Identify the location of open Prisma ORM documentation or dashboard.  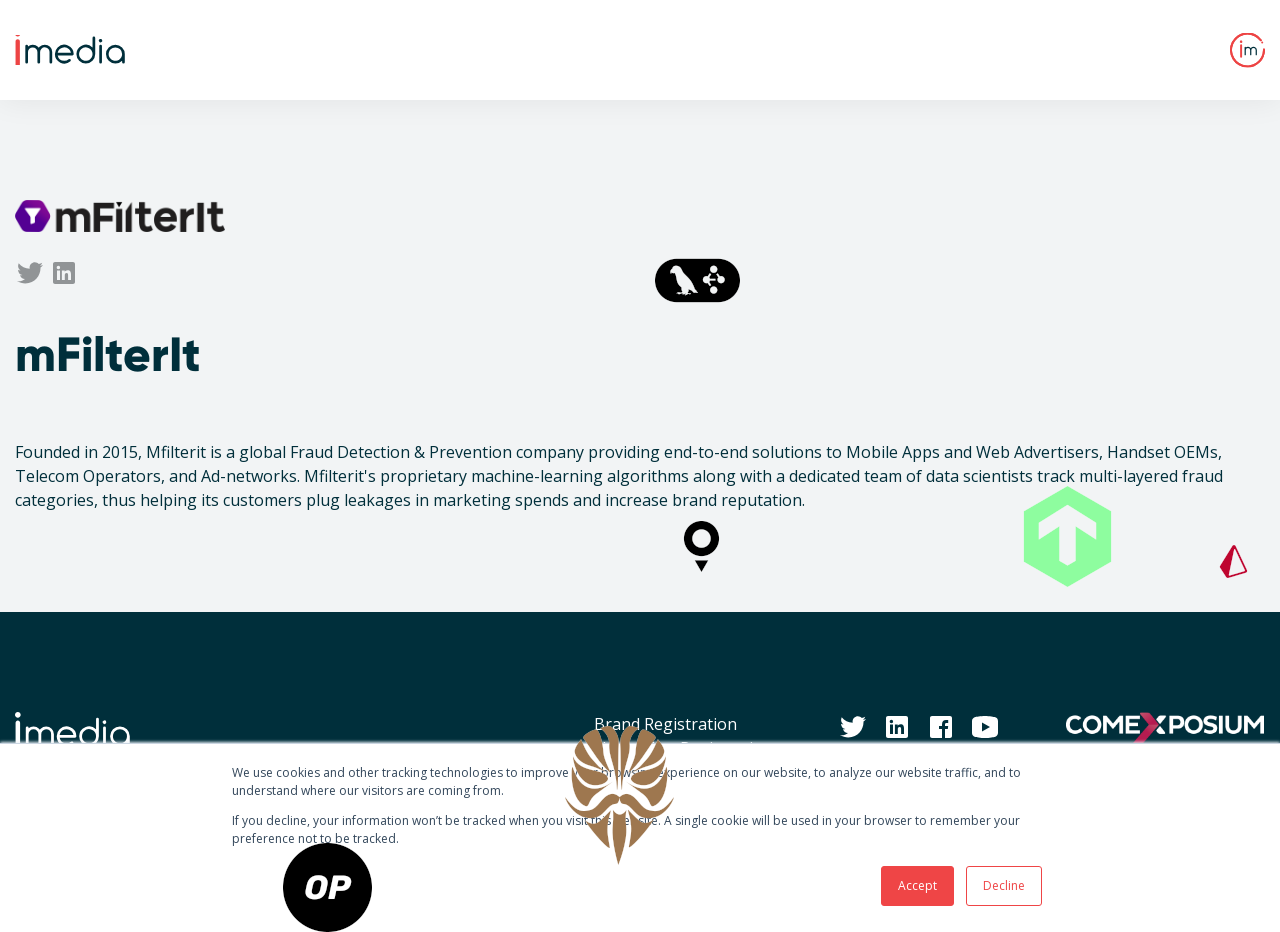
(1233, 561).